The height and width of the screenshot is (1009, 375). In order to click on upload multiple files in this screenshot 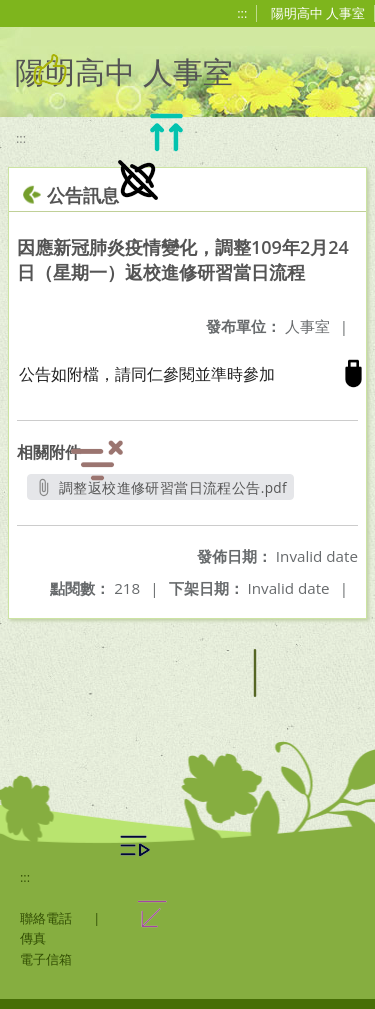, I will do `click(166, 132)`.